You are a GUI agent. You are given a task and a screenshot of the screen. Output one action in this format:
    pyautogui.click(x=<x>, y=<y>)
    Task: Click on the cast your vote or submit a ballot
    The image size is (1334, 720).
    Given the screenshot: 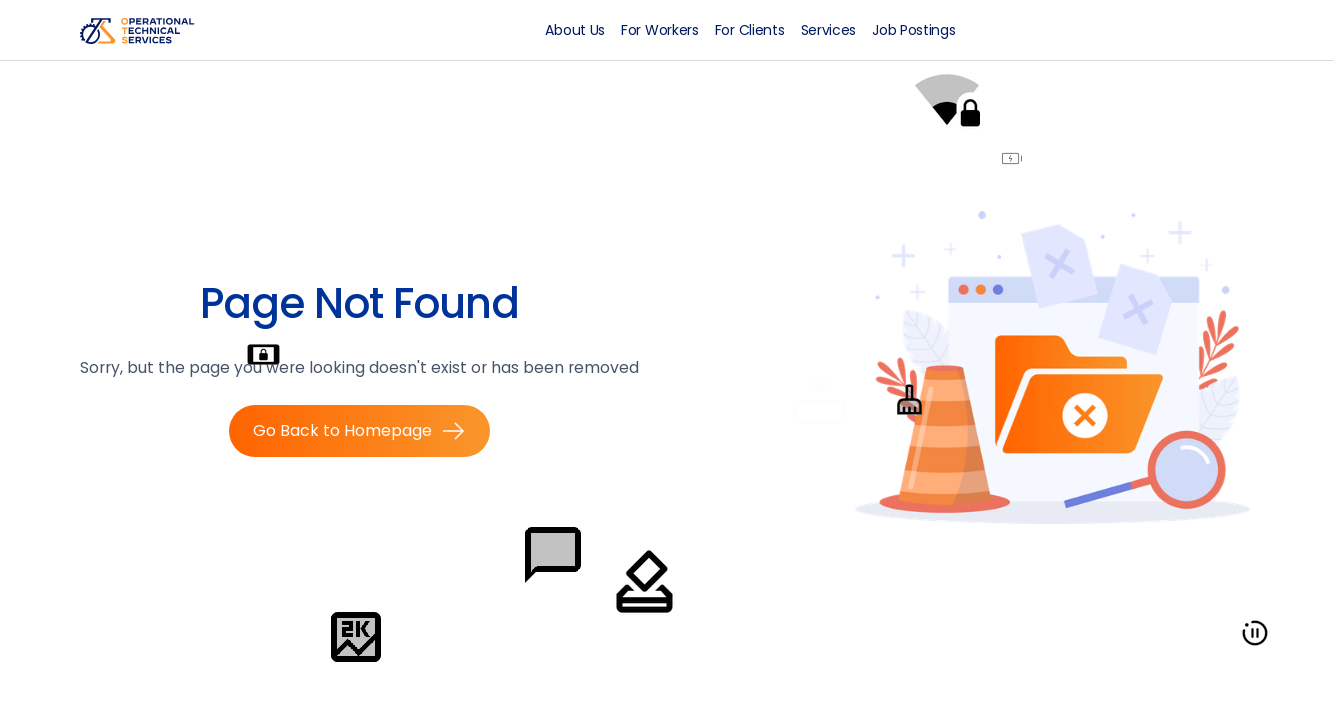 What is the action you would take?
    pyautogui.click(x=644, y=581)
    